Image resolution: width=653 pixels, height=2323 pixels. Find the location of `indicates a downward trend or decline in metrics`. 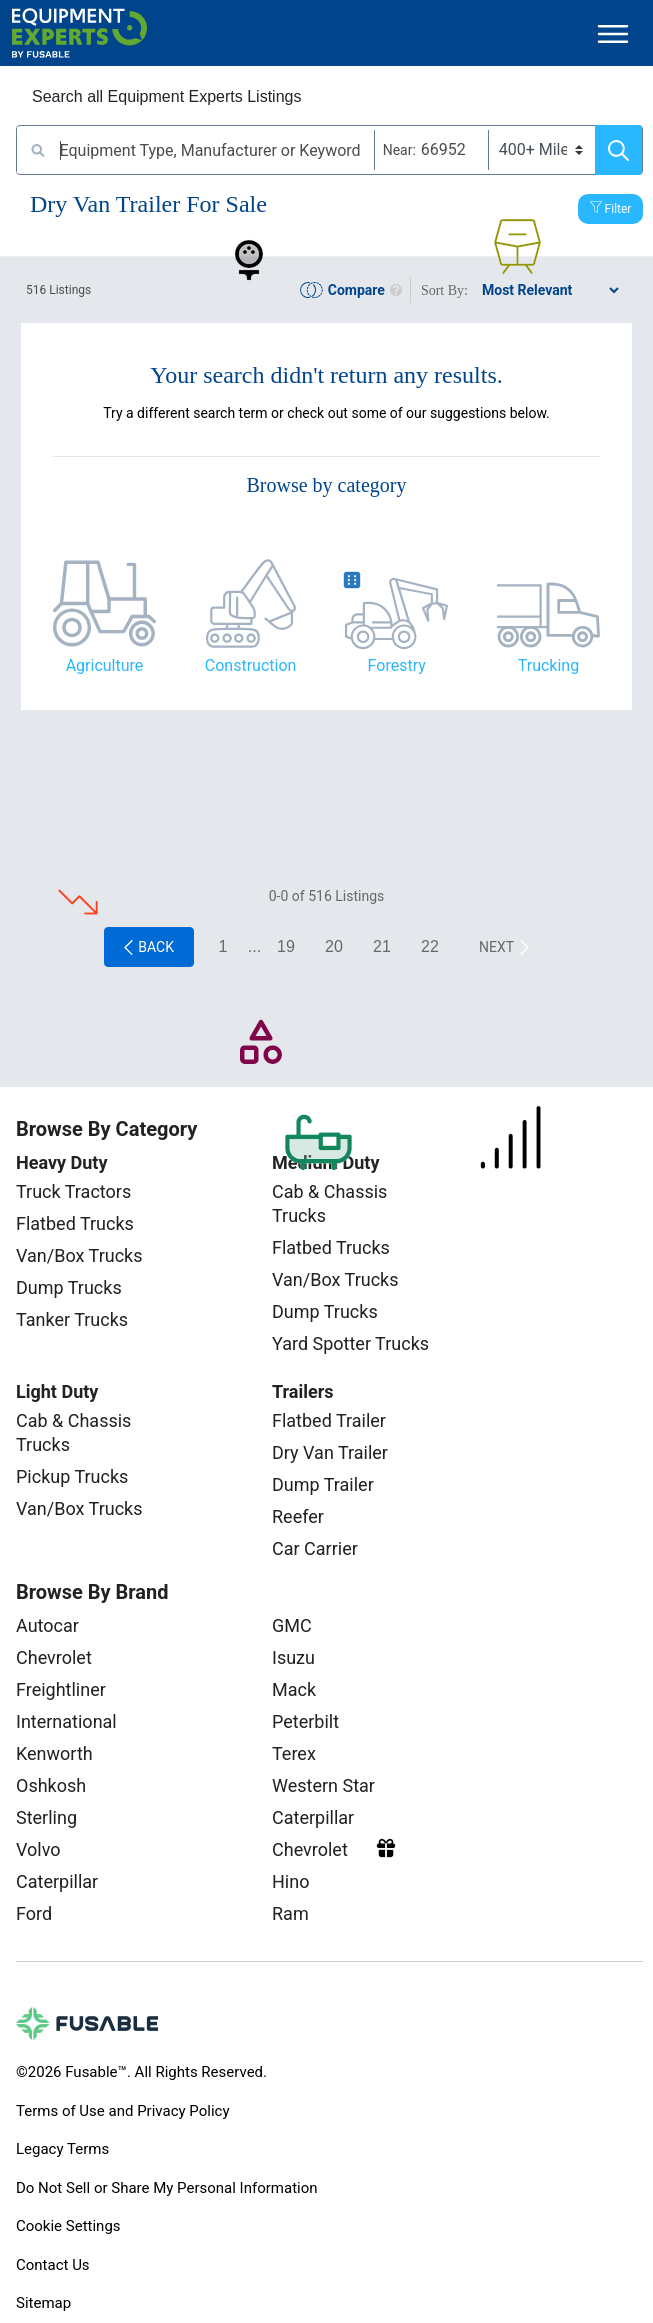

indicates a downward trend or decline in metrics is located at coordinates (78, 902).